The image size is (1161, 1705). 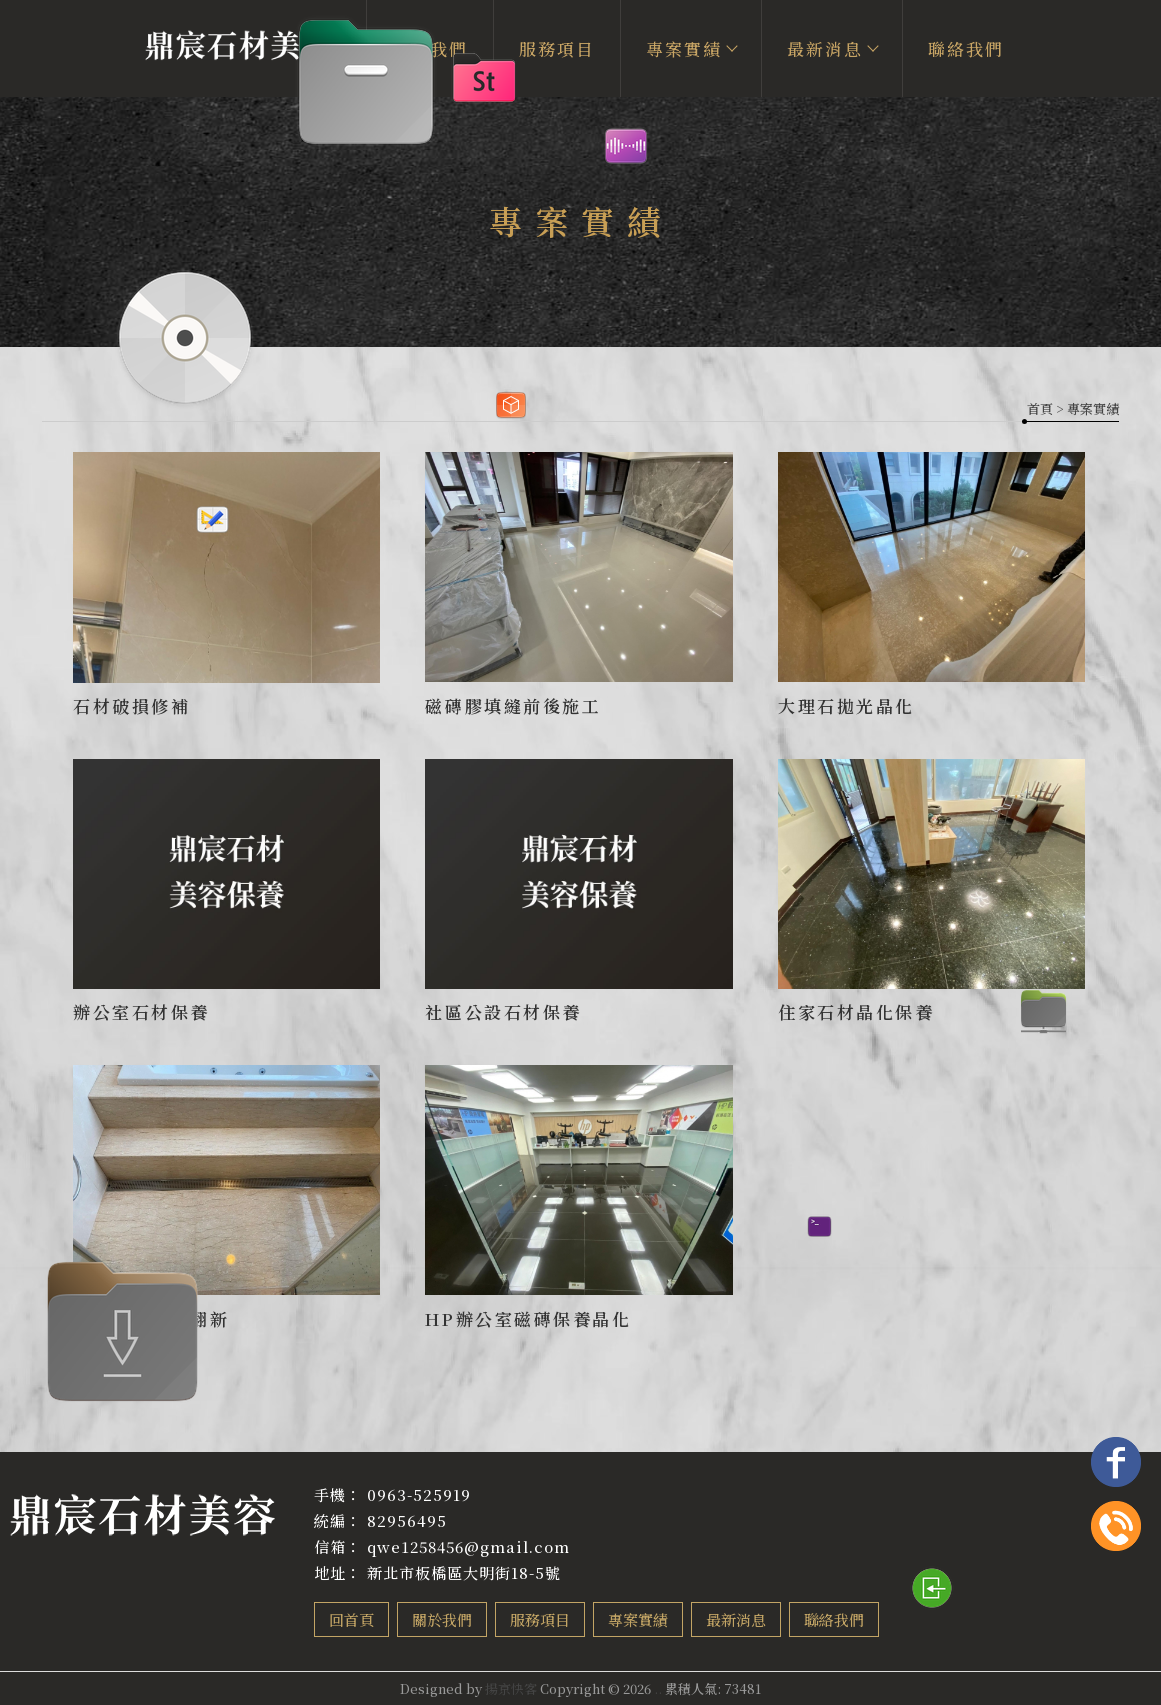 What do you see at coordinates (122, 1331) in the screenshot?
I see `access your downloads folder` at bounding box center [122, 1331].